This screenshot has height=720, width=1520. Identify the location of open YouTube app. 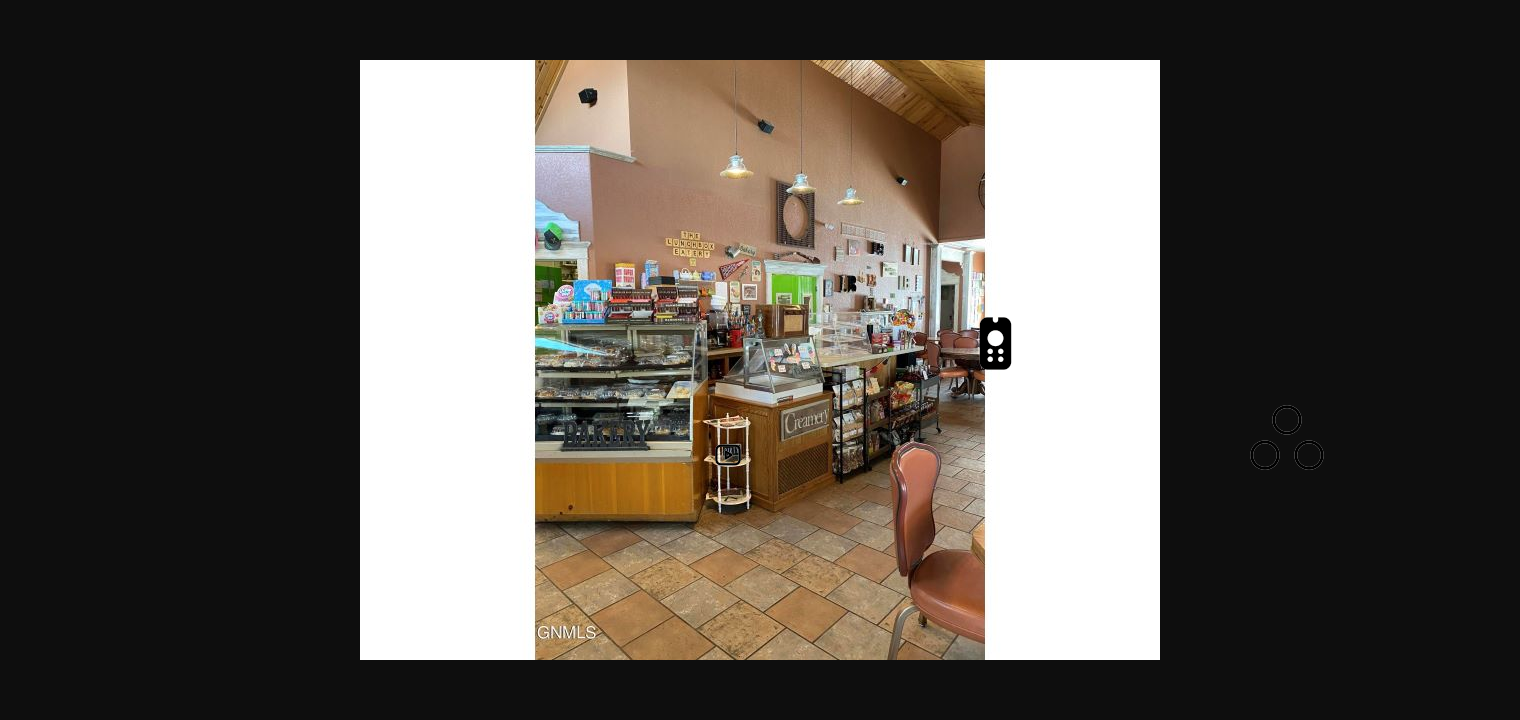
(728, 455).